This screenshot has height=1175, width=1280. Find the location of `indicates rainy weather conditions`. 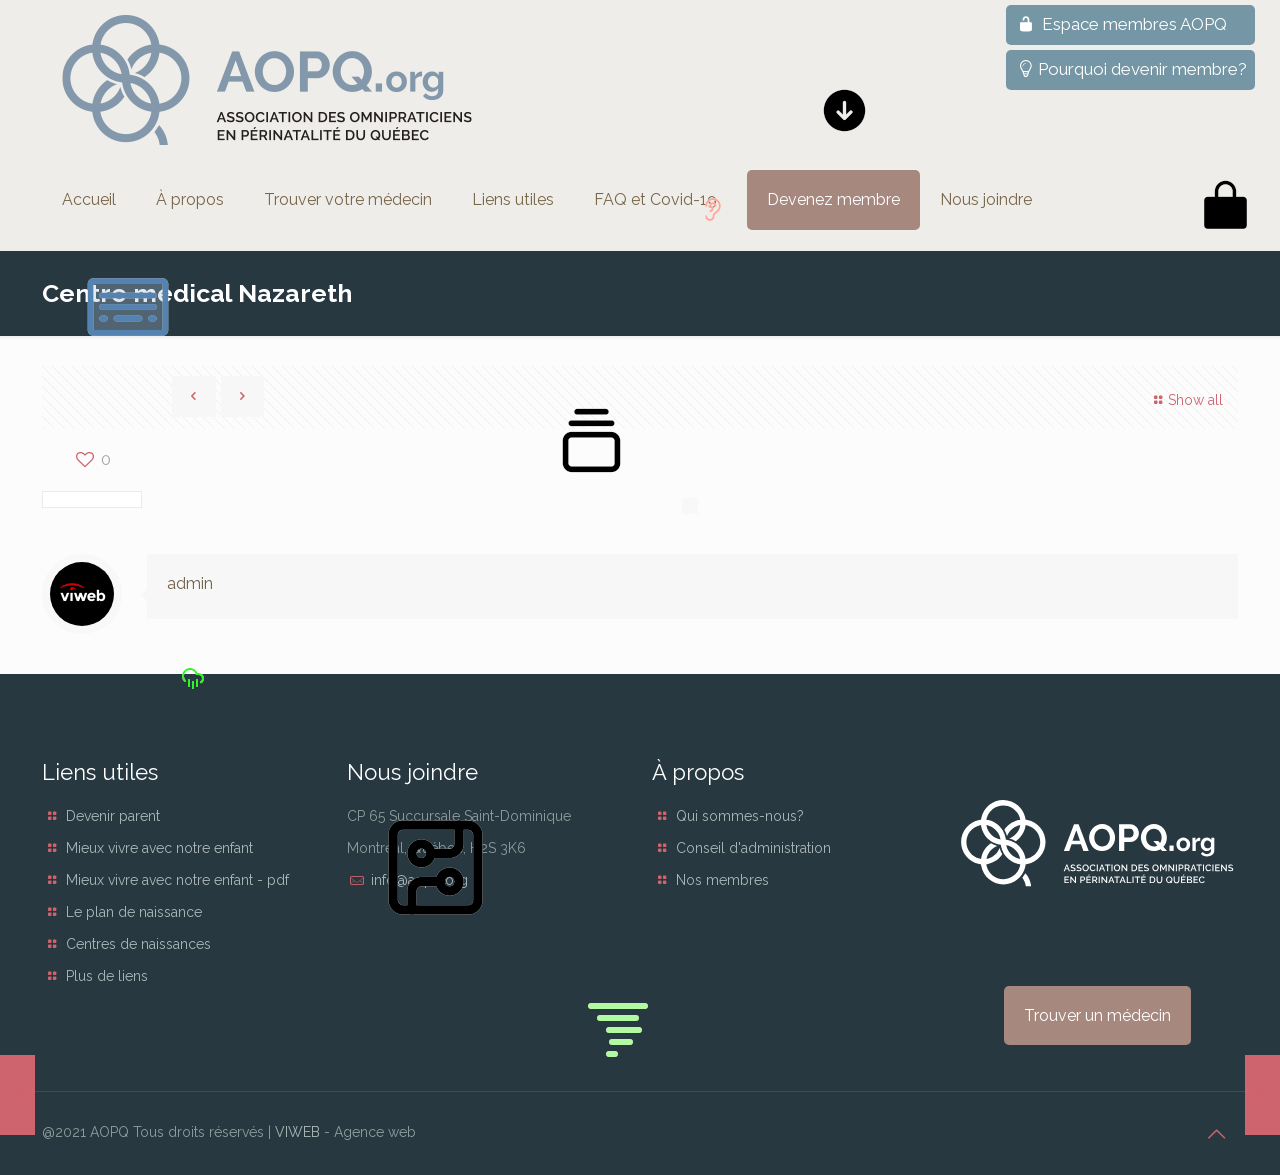

indicates rainy weather conditions is located at coordinates (193, 678).